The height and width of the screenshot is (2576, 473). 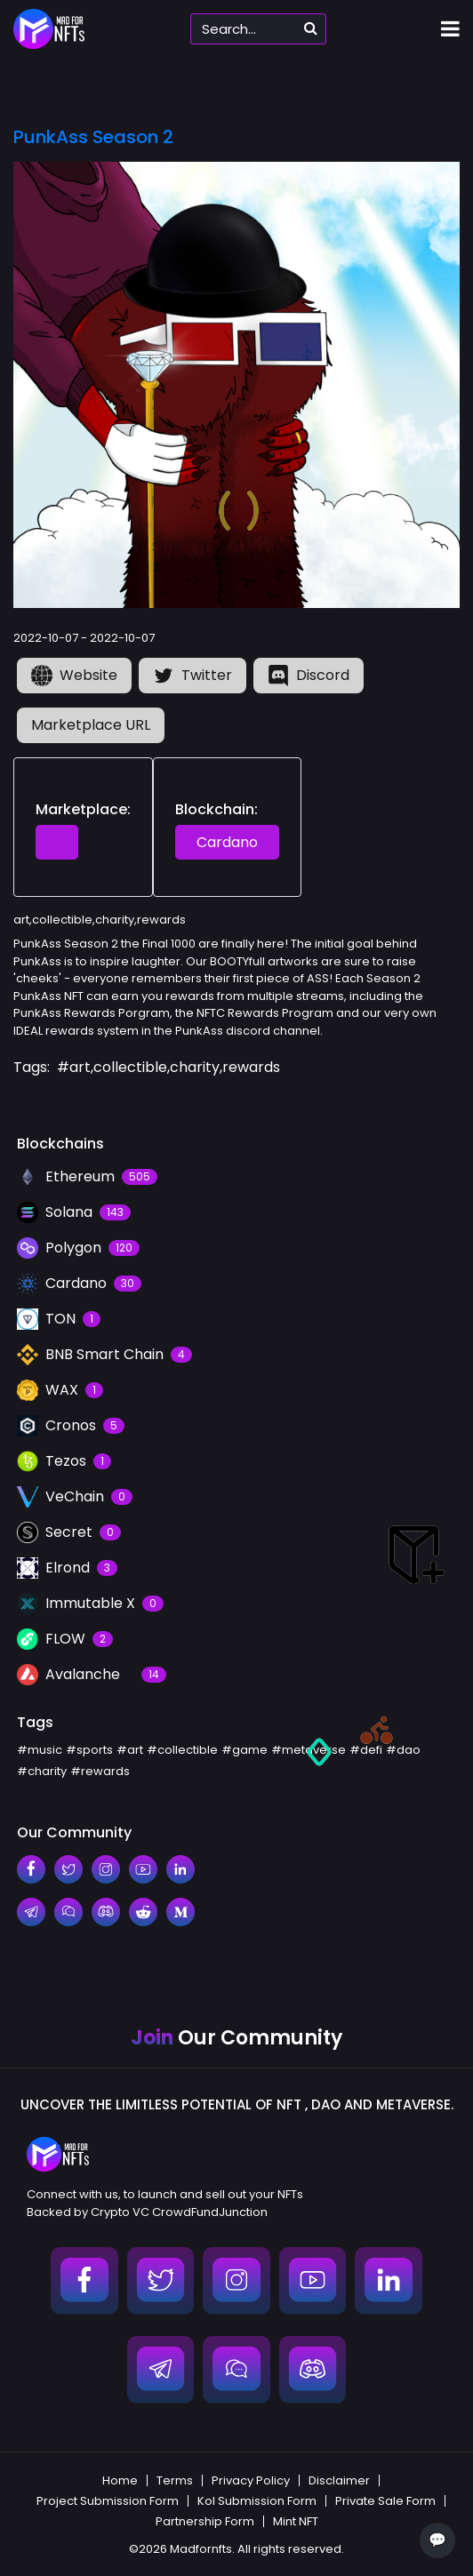 I want to click on add a bottom border to selected cells or elements, so click(x=37, y=675).